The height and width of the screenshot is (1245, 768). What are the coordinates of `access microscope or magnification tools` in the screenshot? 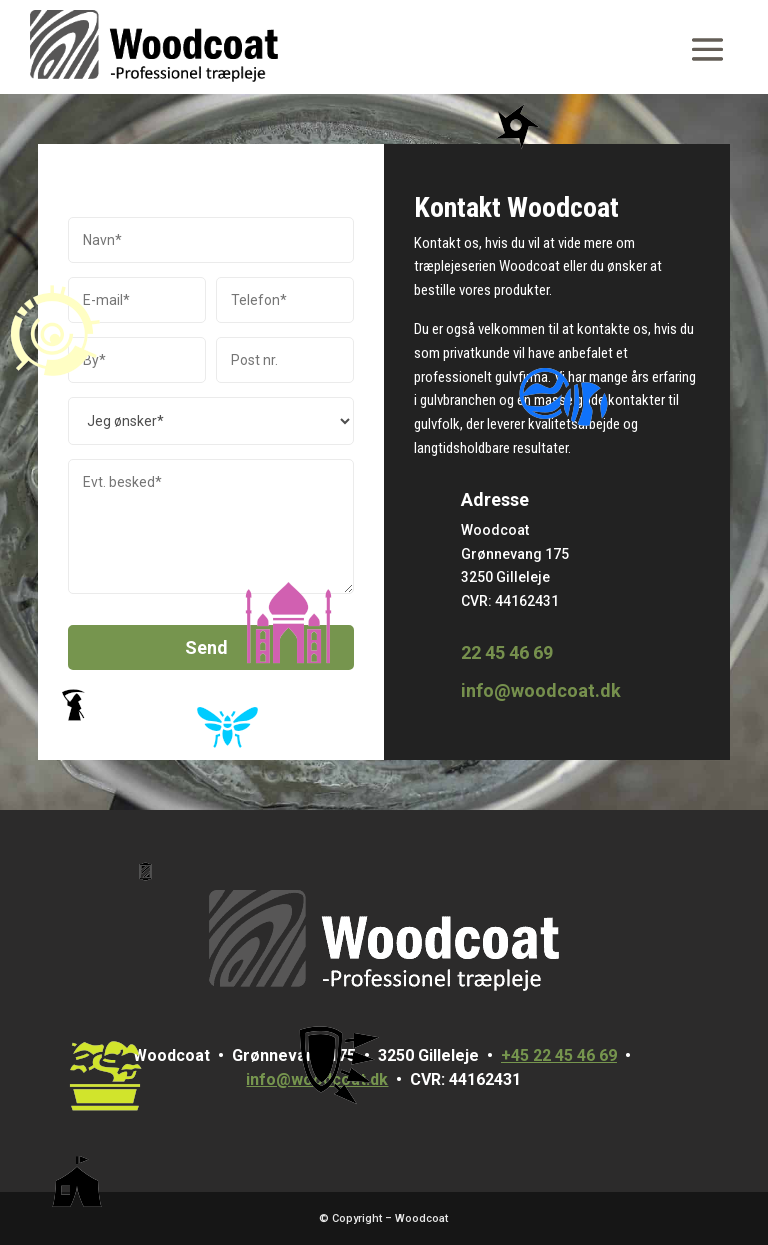 It's located at (55, 330).